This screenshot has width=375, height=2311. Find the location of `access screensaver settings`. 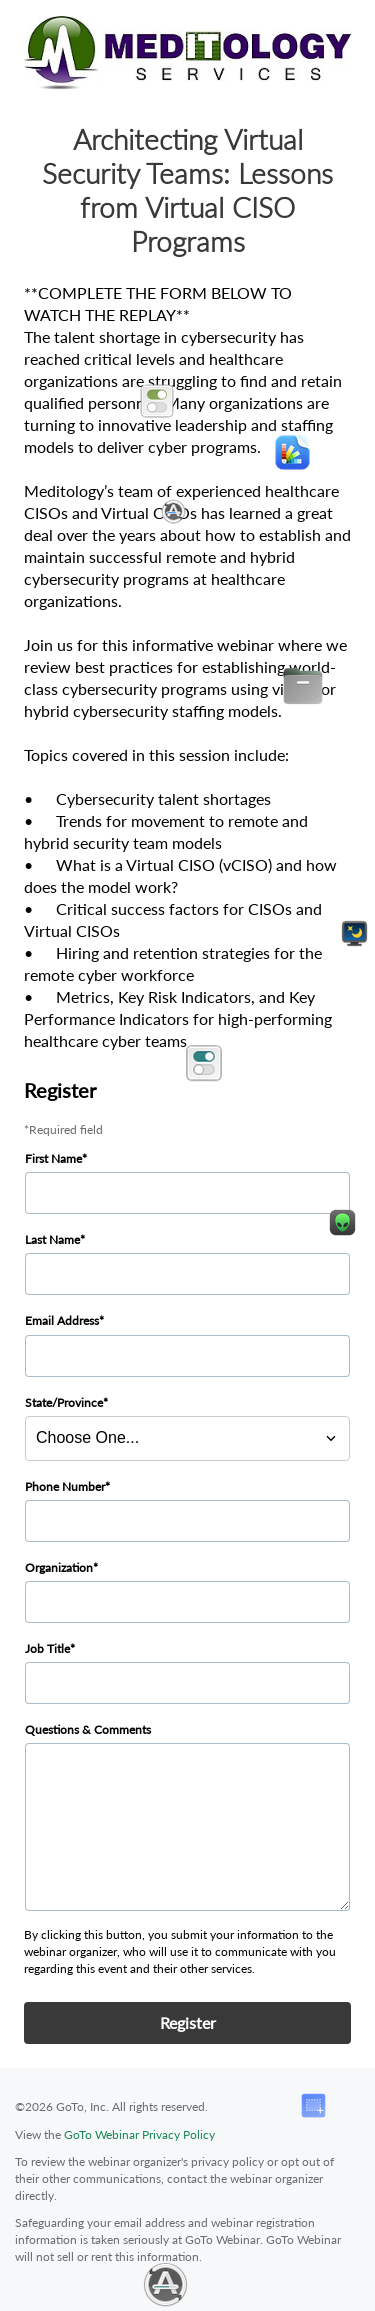

access screensaver settings is located at coordinates (354, 933).